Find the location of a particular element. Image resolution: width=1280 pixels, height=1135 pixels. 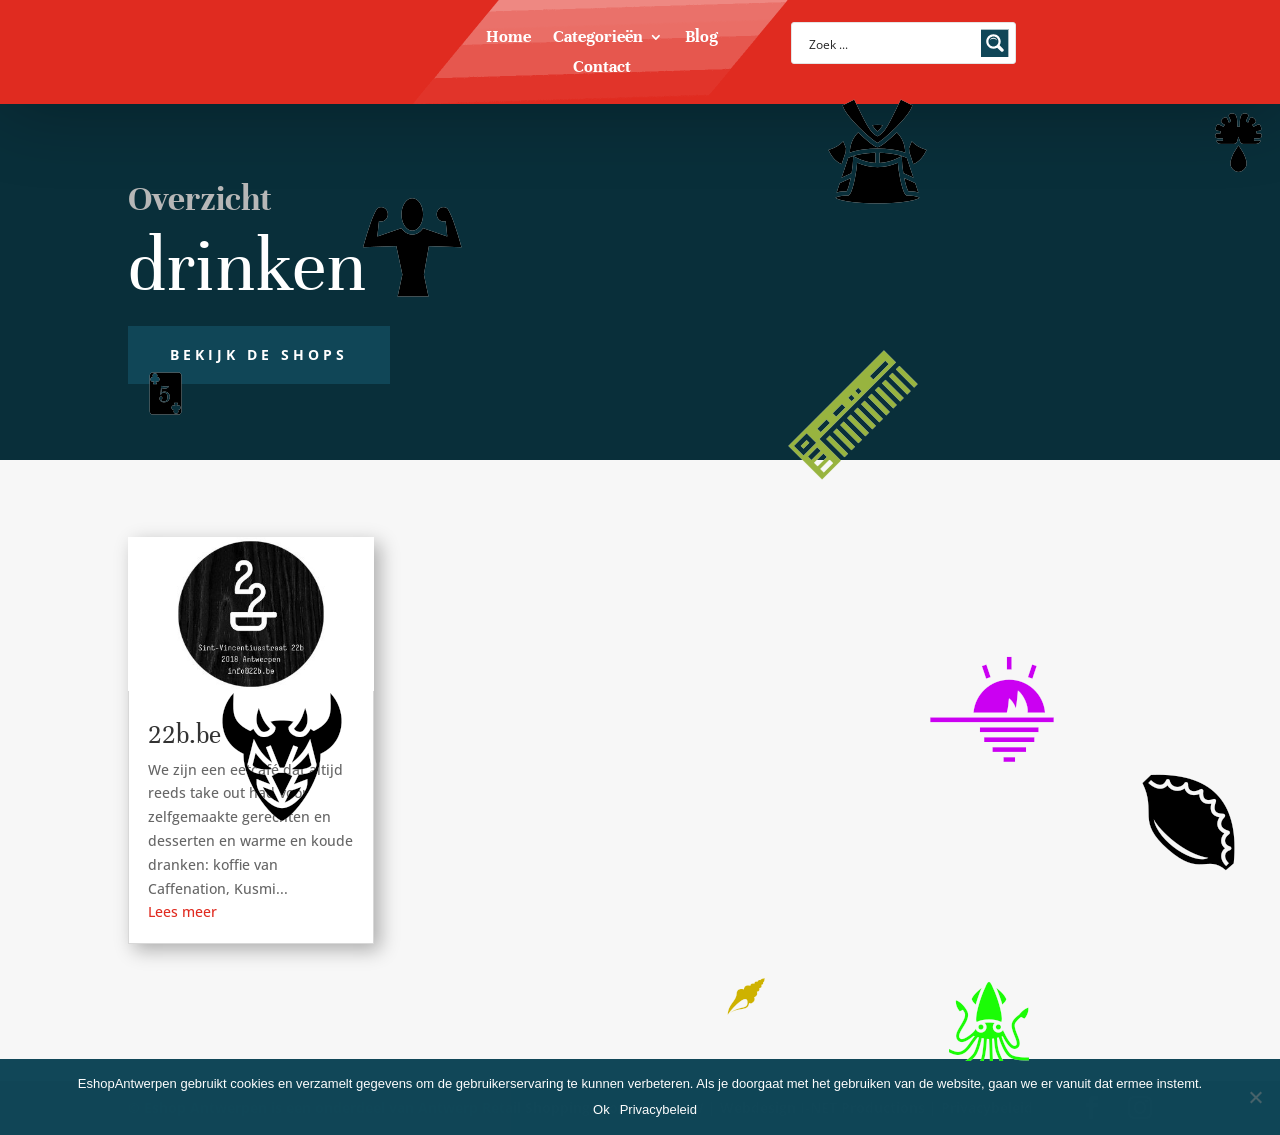

five of clubs playing card is located at coordinates (165, 393).